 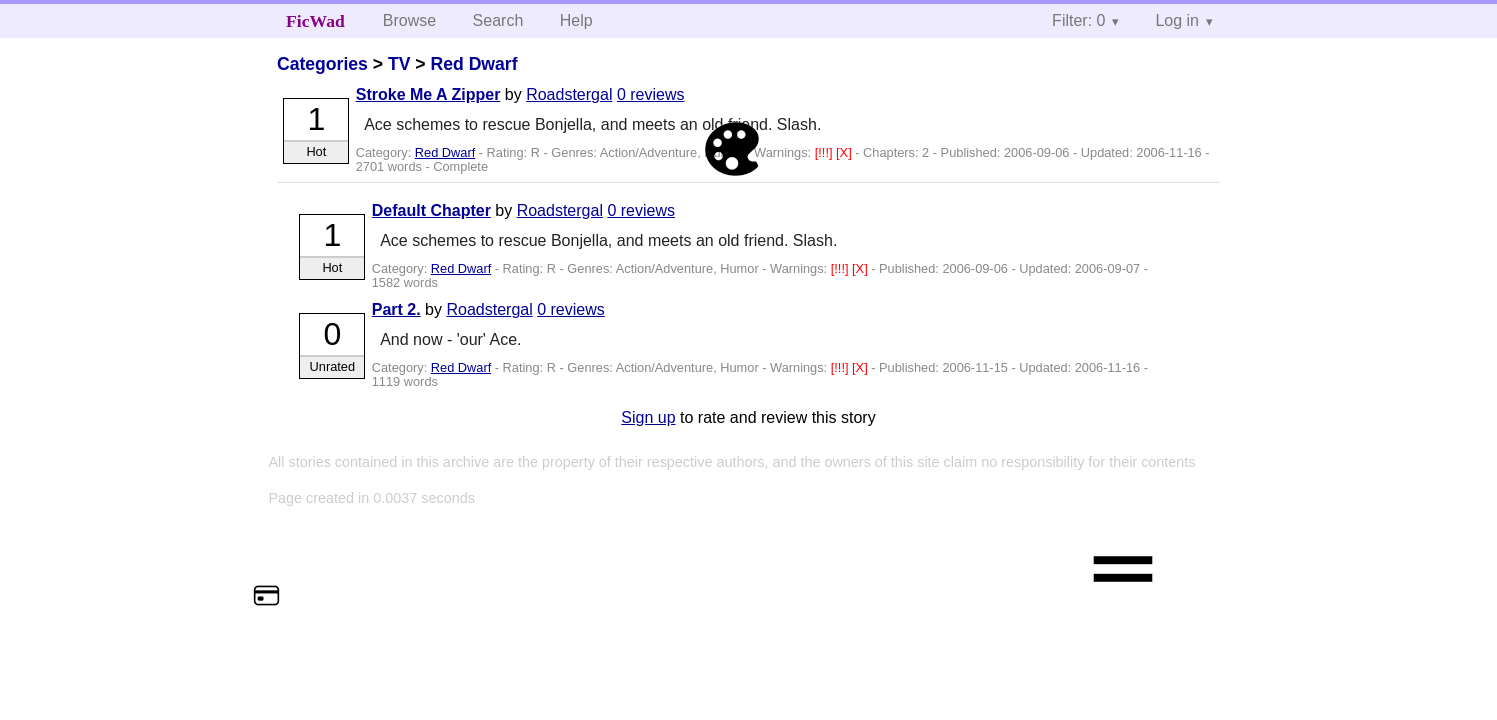 What do you see at coordinates (1123, 569) in the screenshot?
I see `reorder or rearrange list items` at bounding box center [1123, 569].